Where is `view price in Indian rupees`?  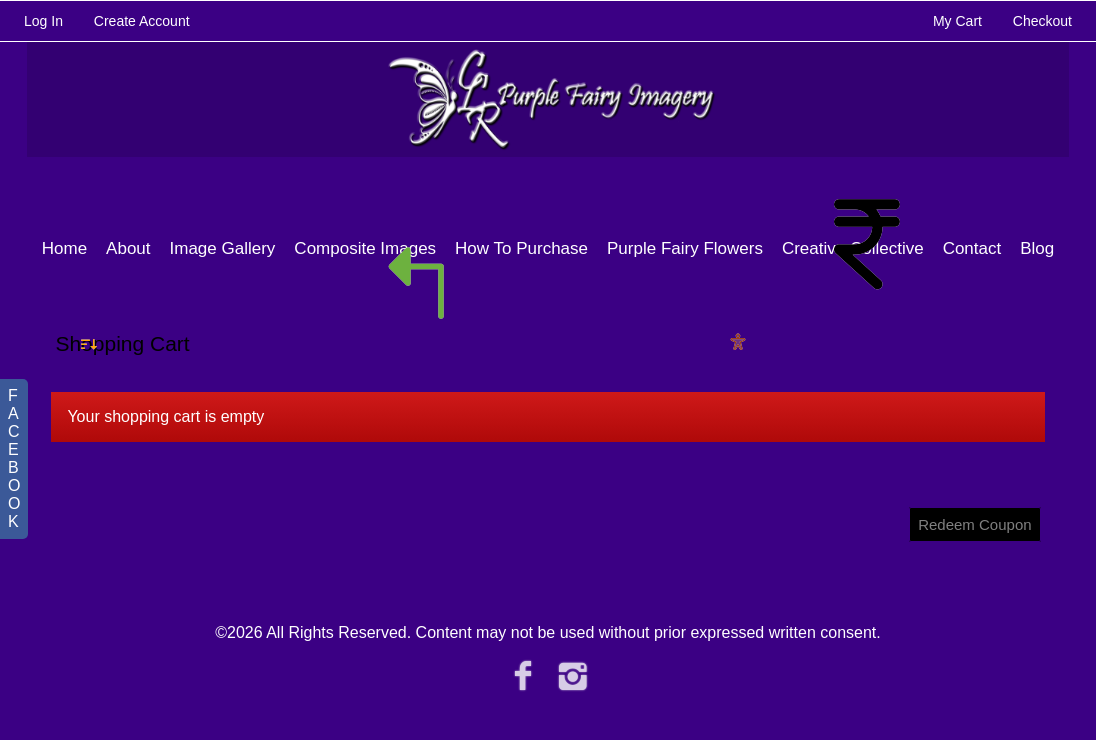 view price in Indian rupees is located at coordinates (863, 242).